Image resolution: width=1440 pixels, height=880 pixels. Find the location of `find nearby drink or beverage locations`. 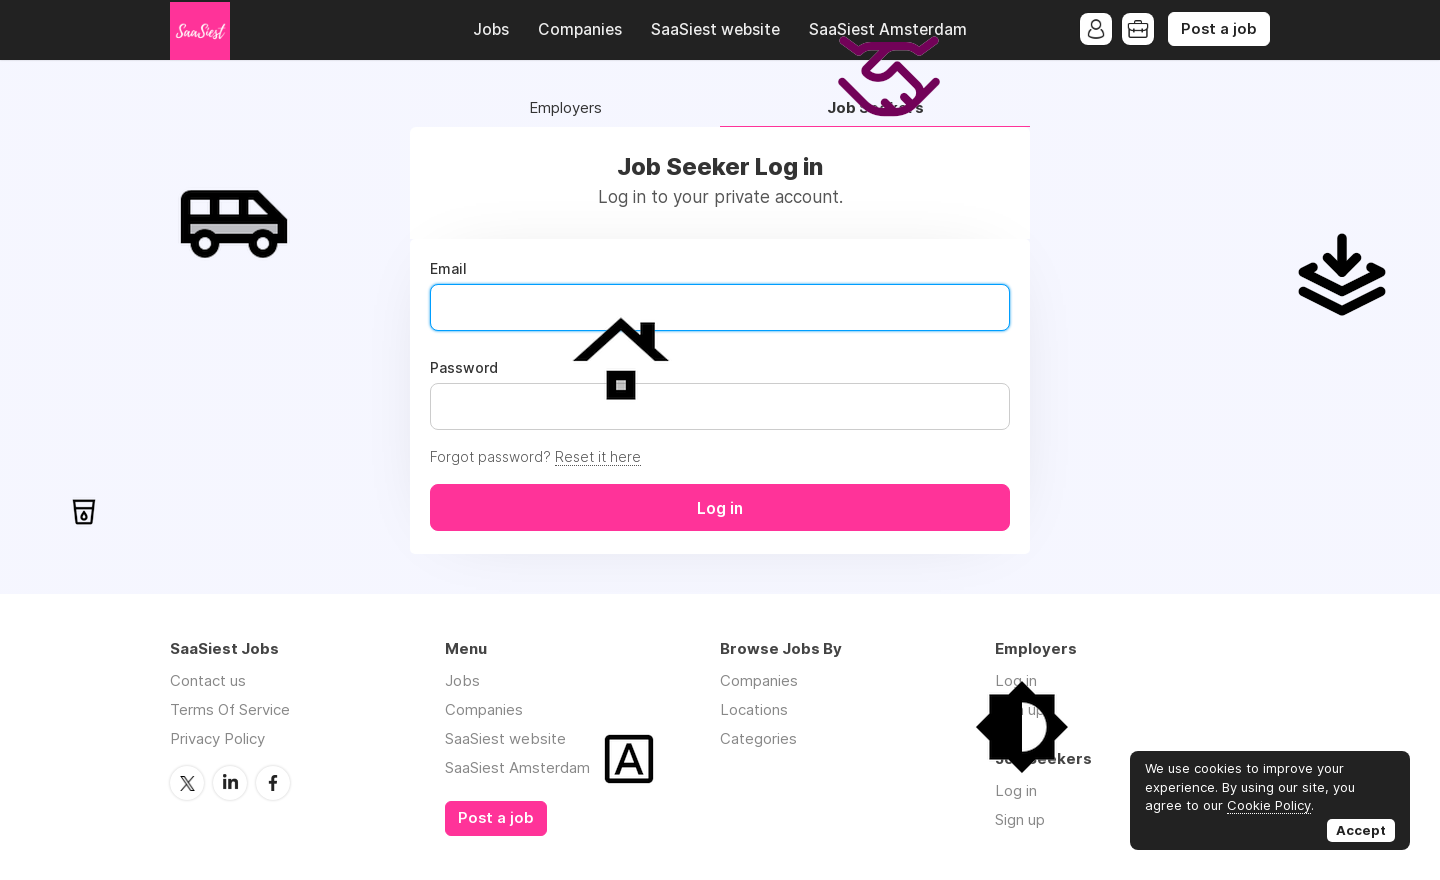

find nearby drink or beverage locations is located at coordinates (84, 512).